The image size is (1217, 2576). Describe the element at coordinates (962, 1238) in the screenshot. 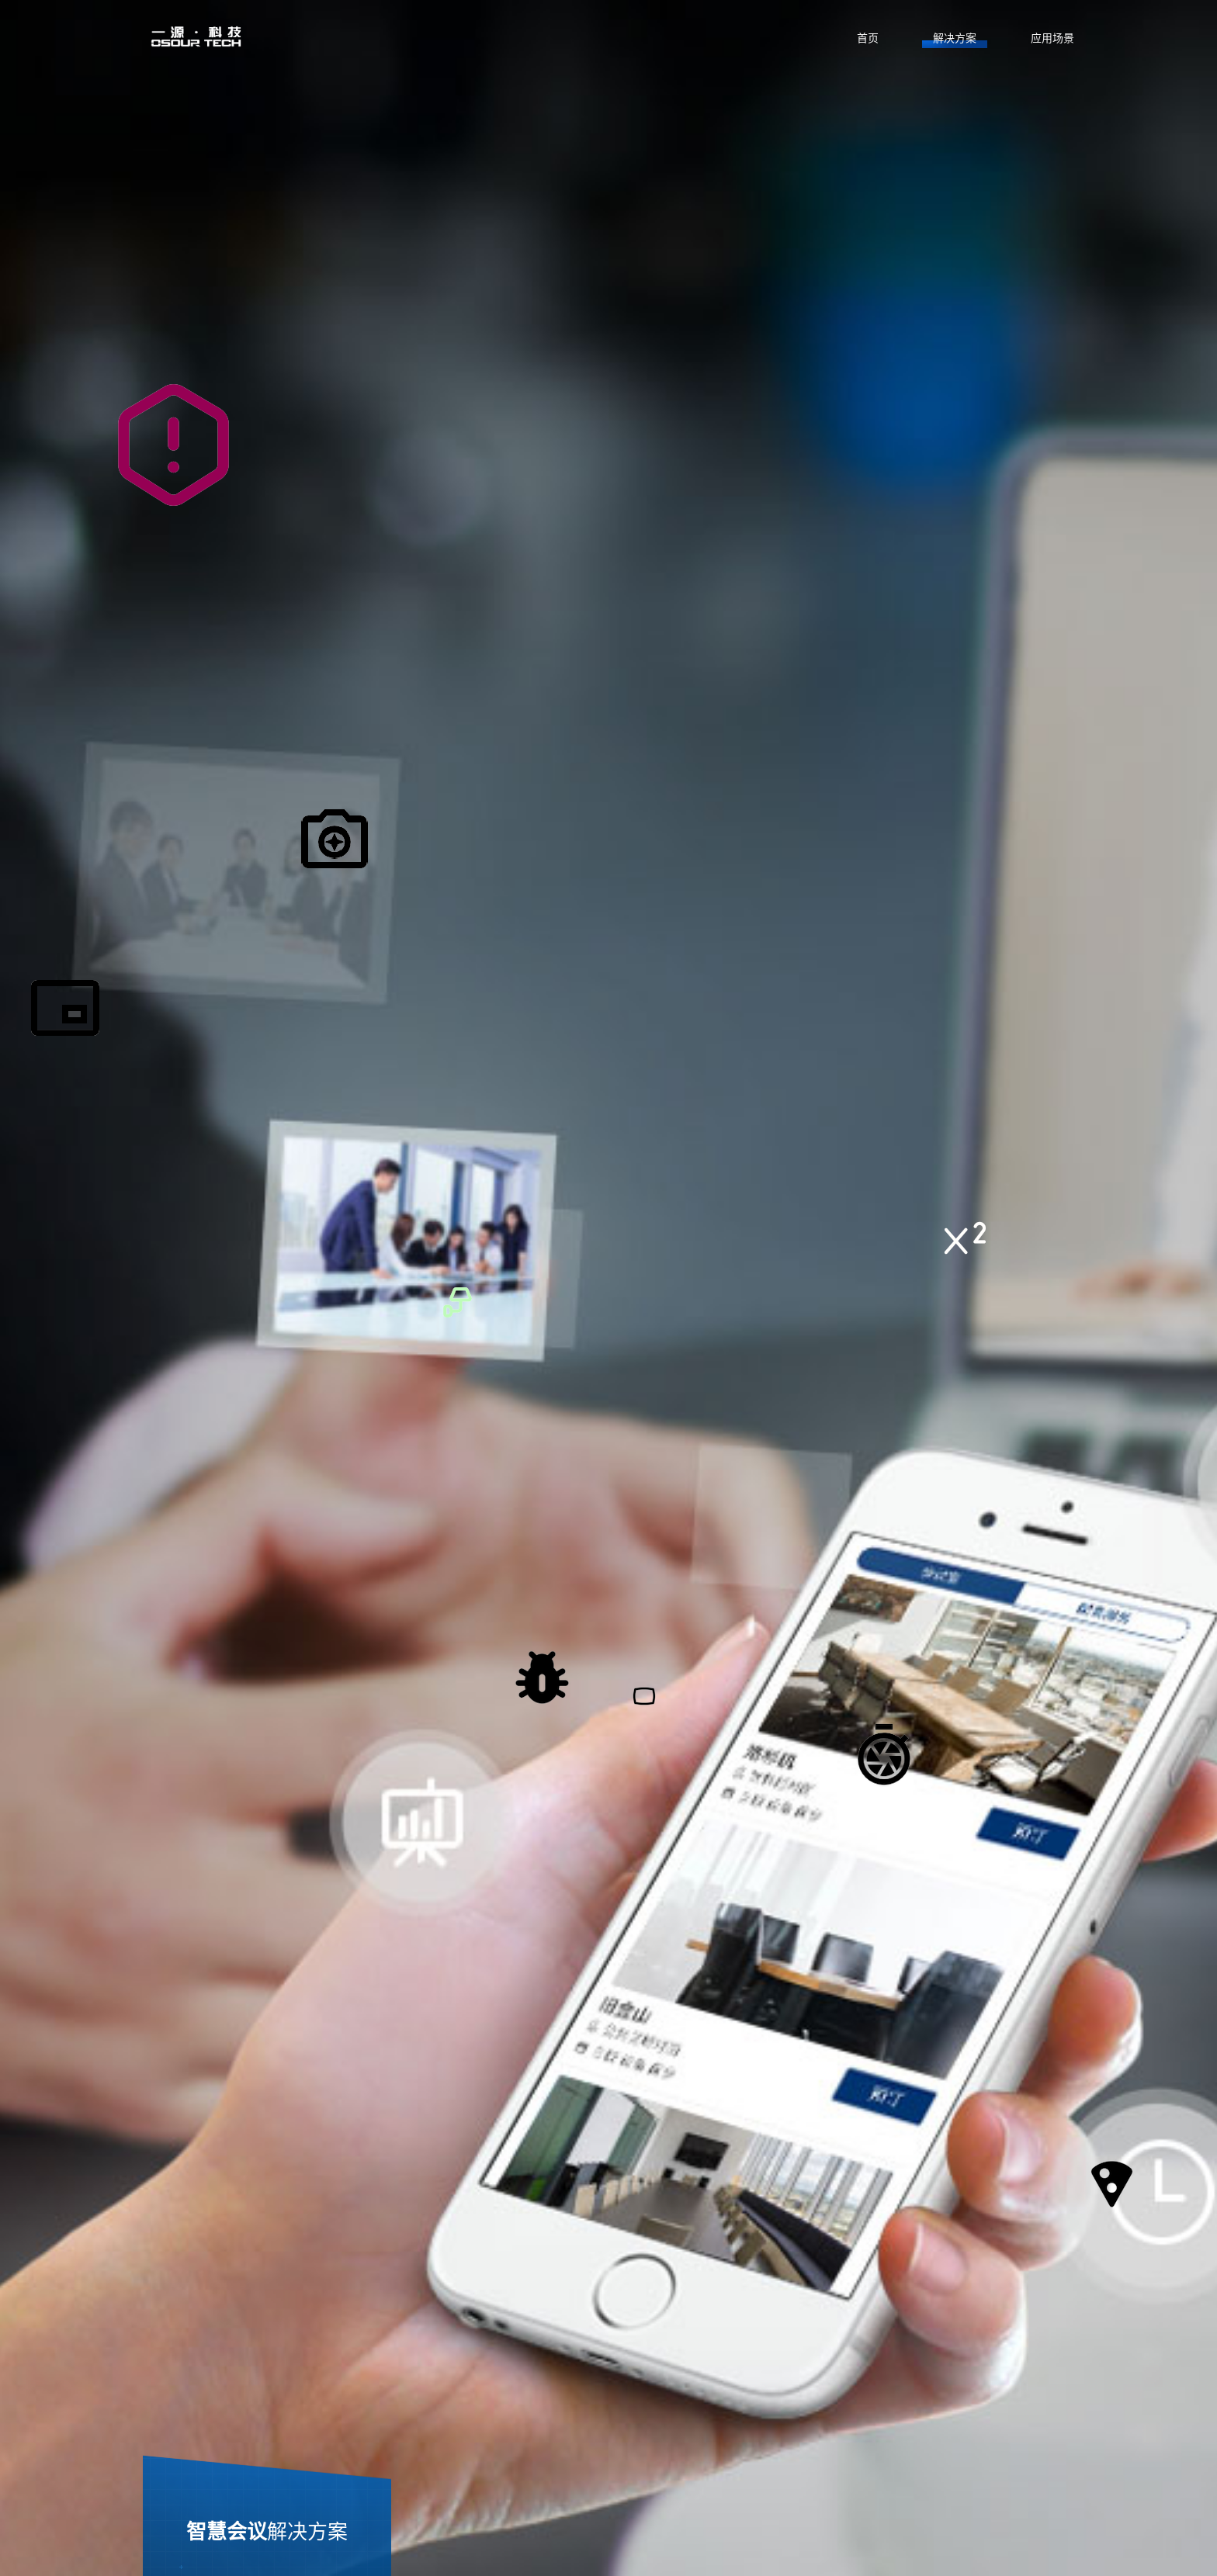

I see `apply superscript formatting to selected text` at that location.